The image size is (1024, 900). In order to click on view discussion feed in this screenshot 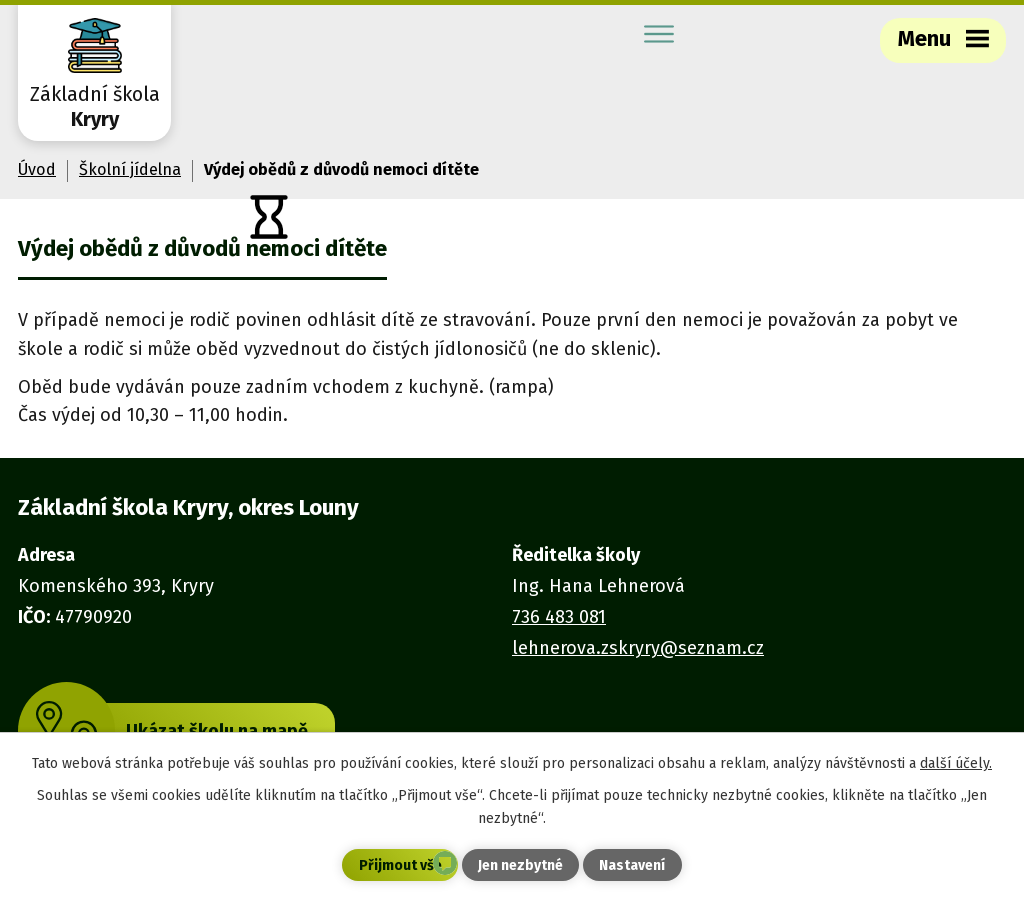, I will do `click(445, 863)`.